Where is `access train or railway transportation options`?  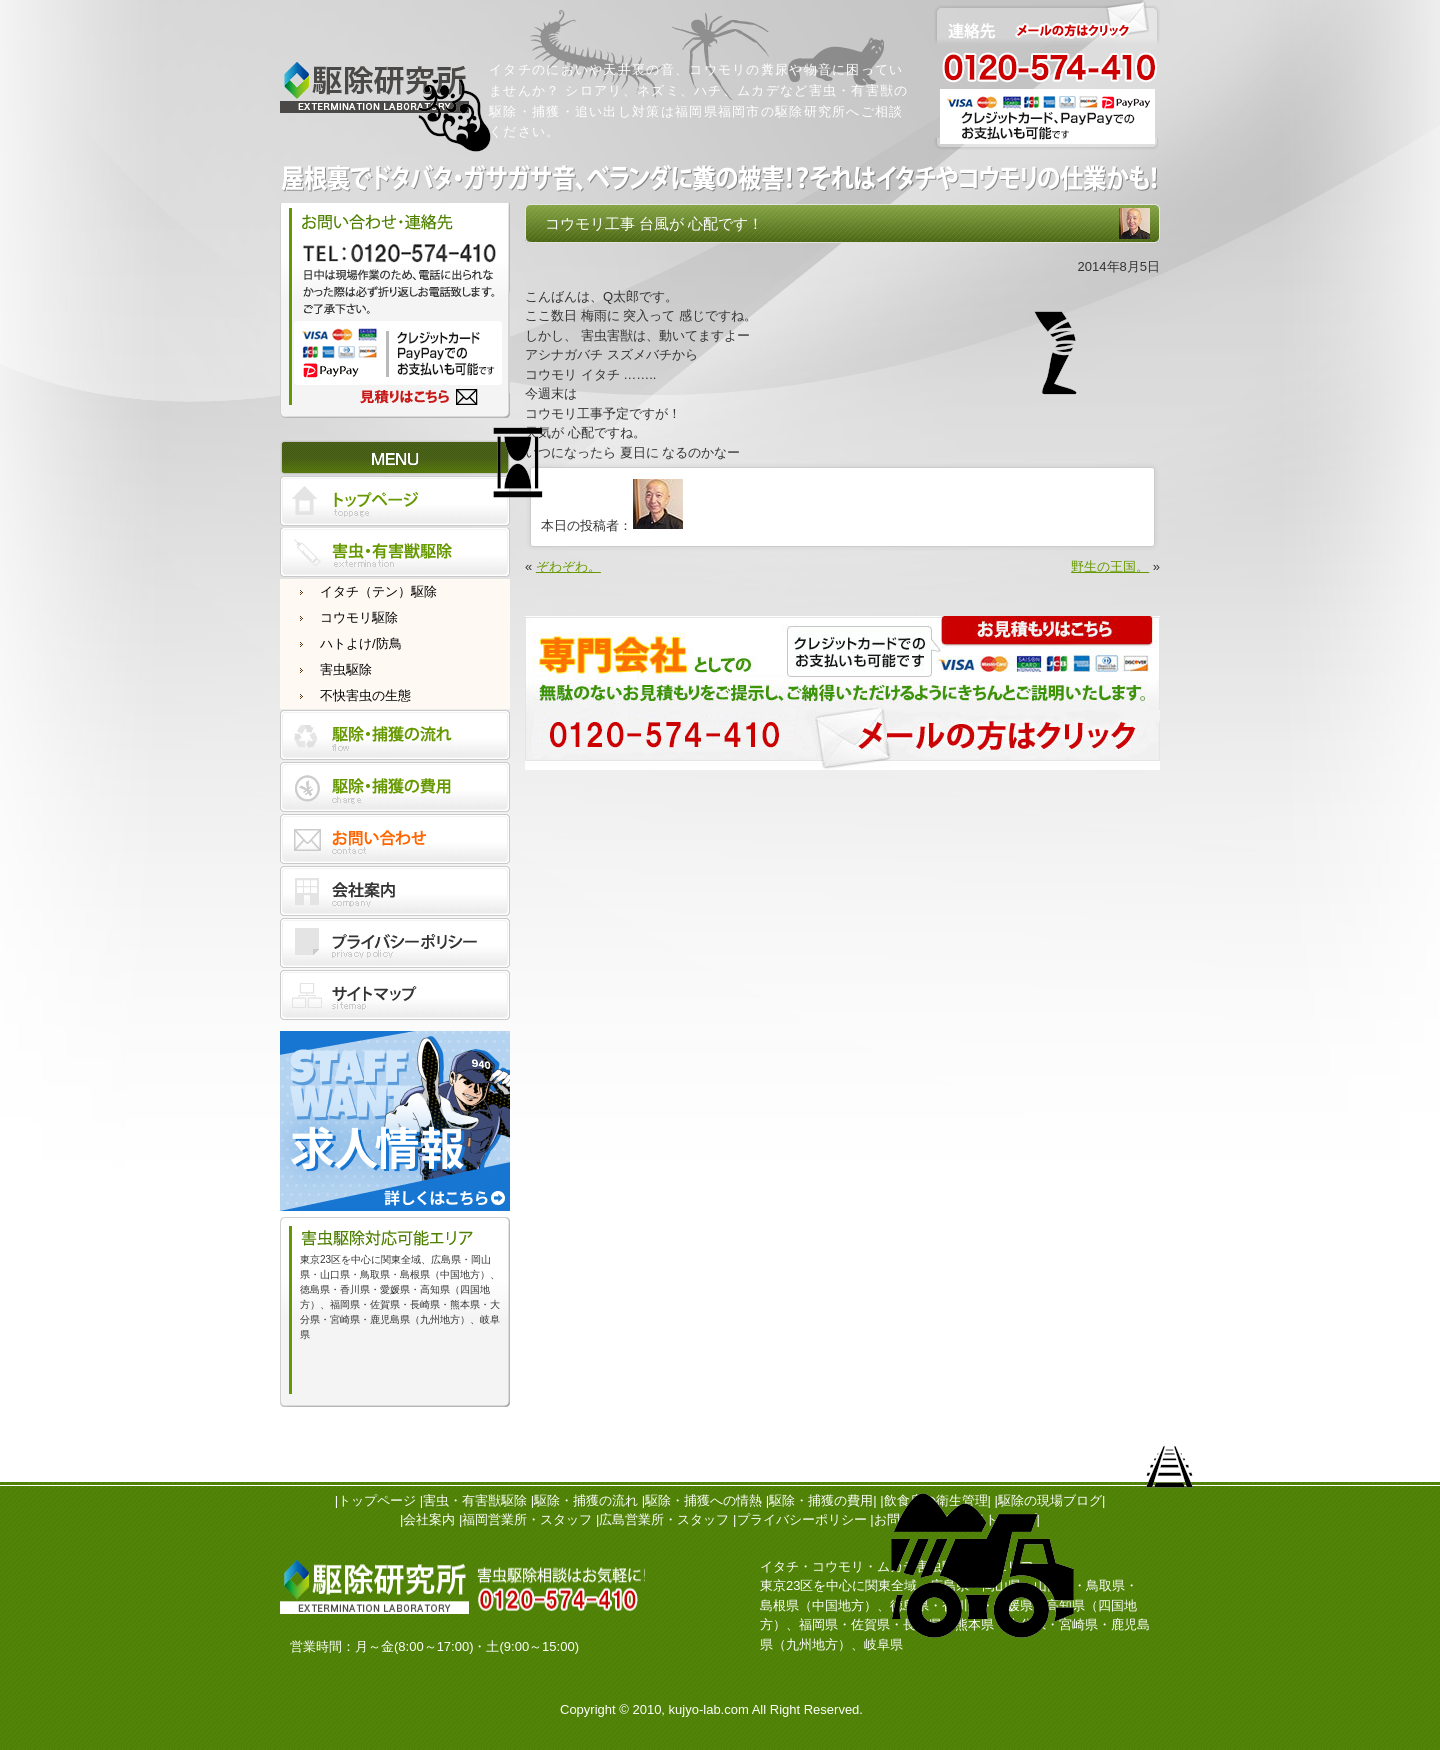
access train or railway transportation options is located at coordinates (1169, 1463).